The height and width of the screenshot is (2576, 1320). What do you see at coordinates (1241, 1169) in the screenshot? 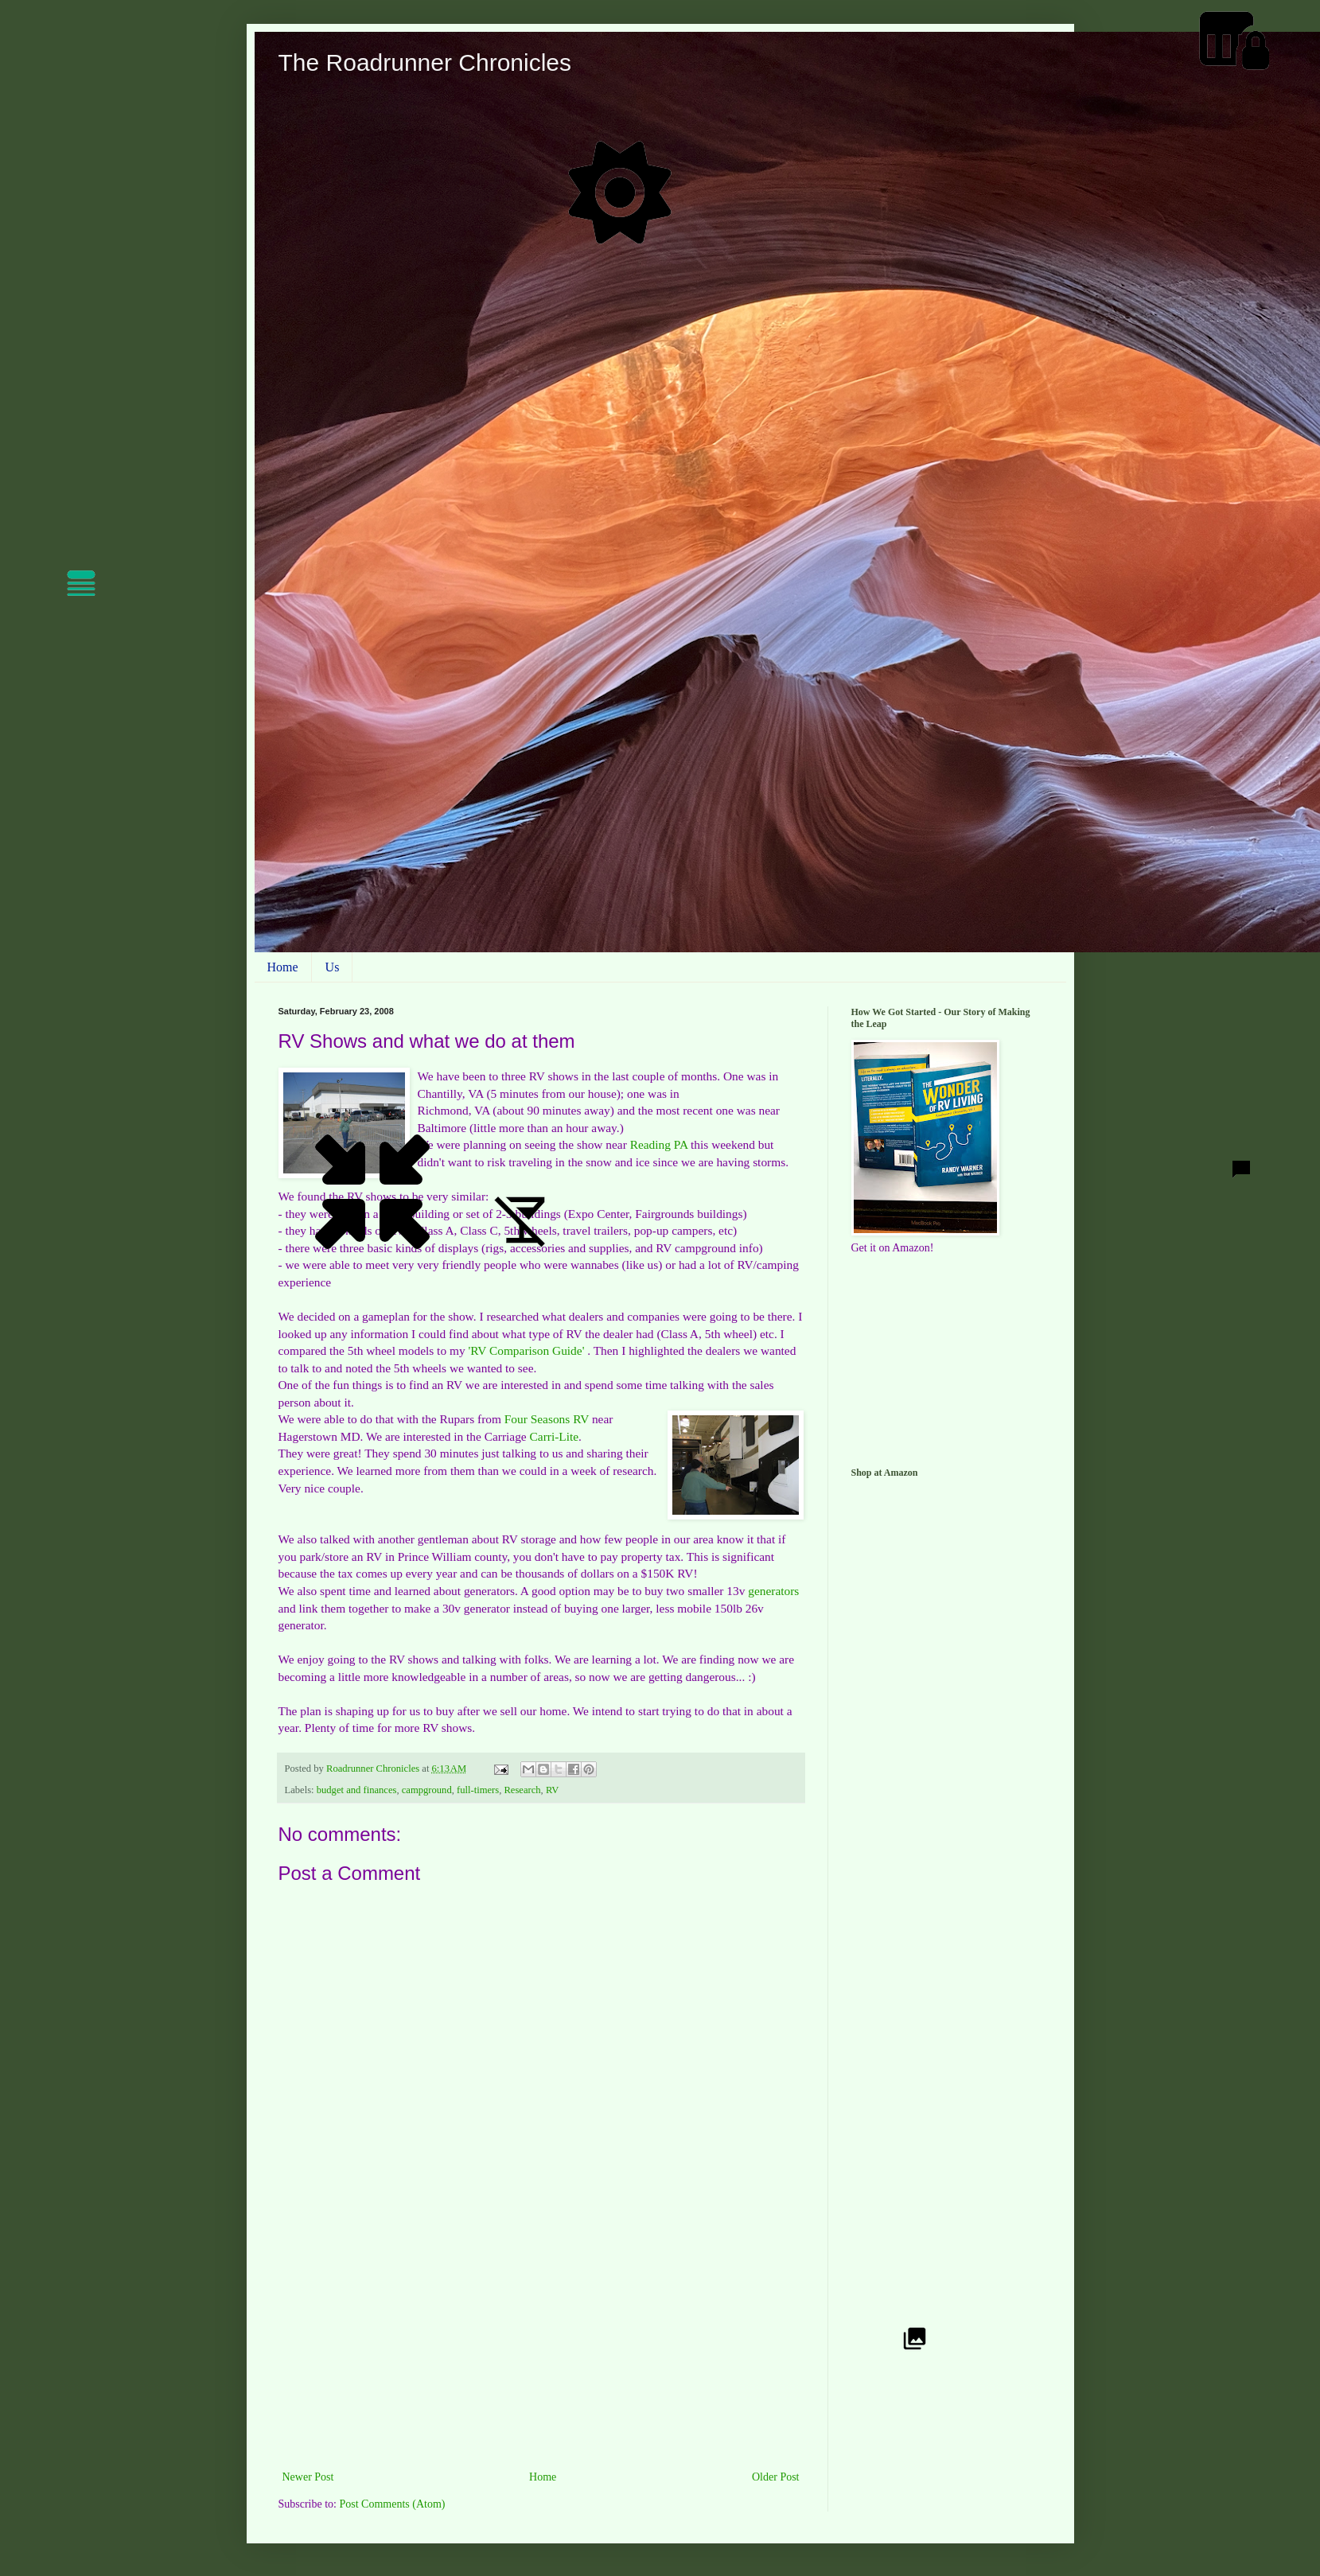
I see `open a chat or messaging feature` at bounding box center [1241, 1169].